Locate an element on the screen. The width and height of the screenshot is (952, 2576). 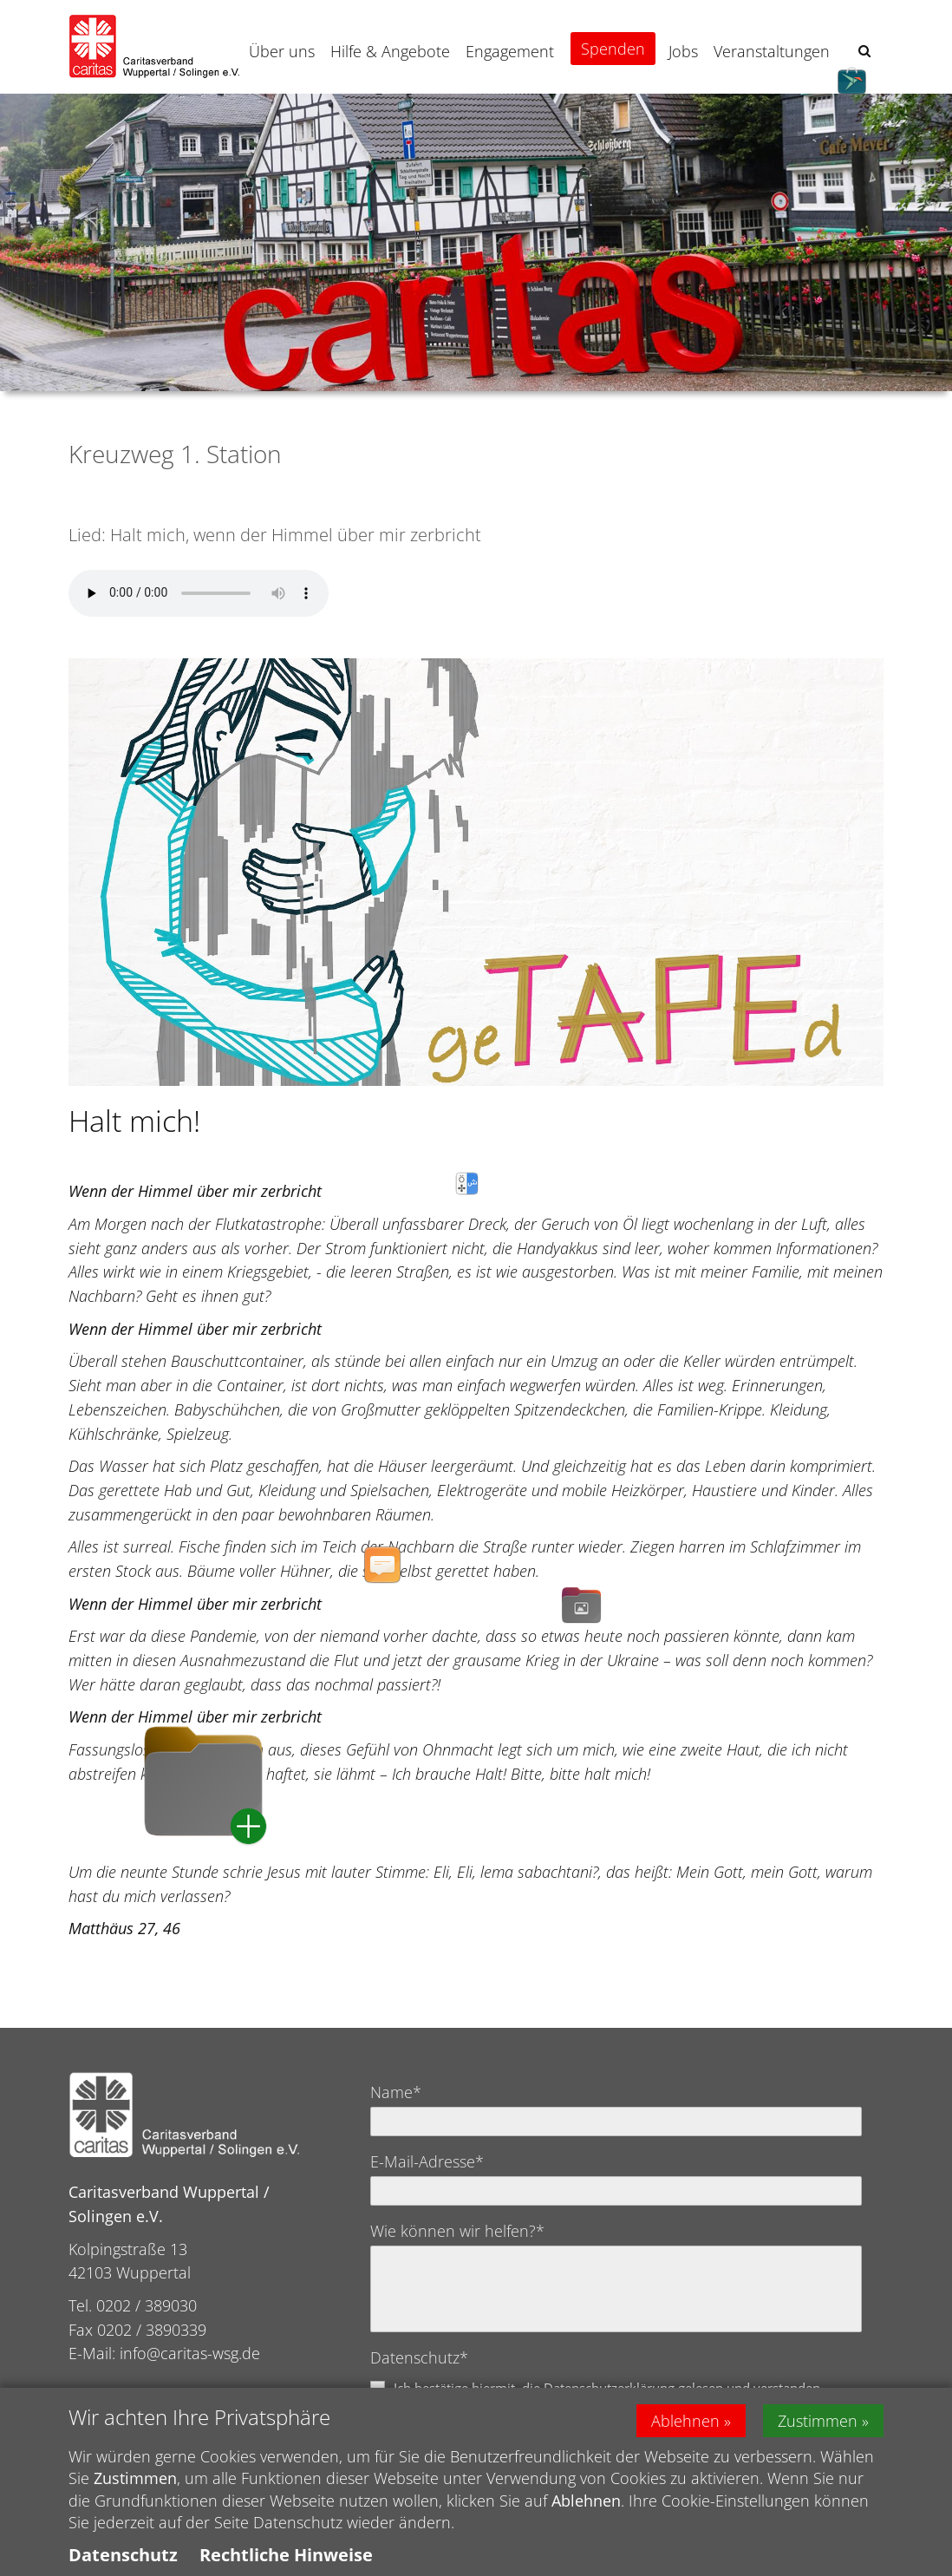
open the messaging app is located at coordinates (382, 1565).